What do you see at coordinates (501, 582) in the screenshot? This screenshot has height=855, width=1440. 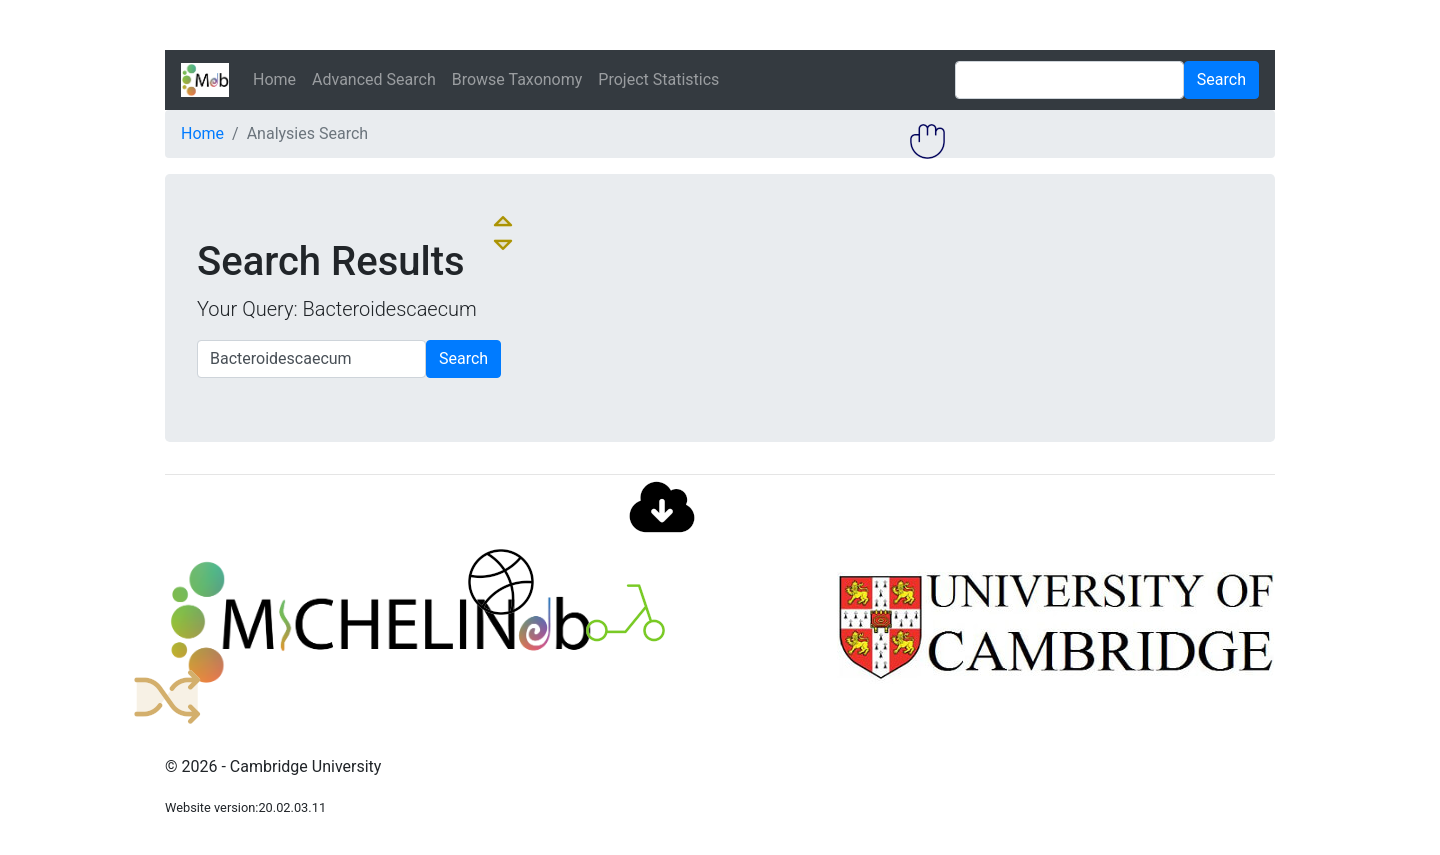 I see `visit dribbble profile or portfolio` at bounding box center [501, 582].